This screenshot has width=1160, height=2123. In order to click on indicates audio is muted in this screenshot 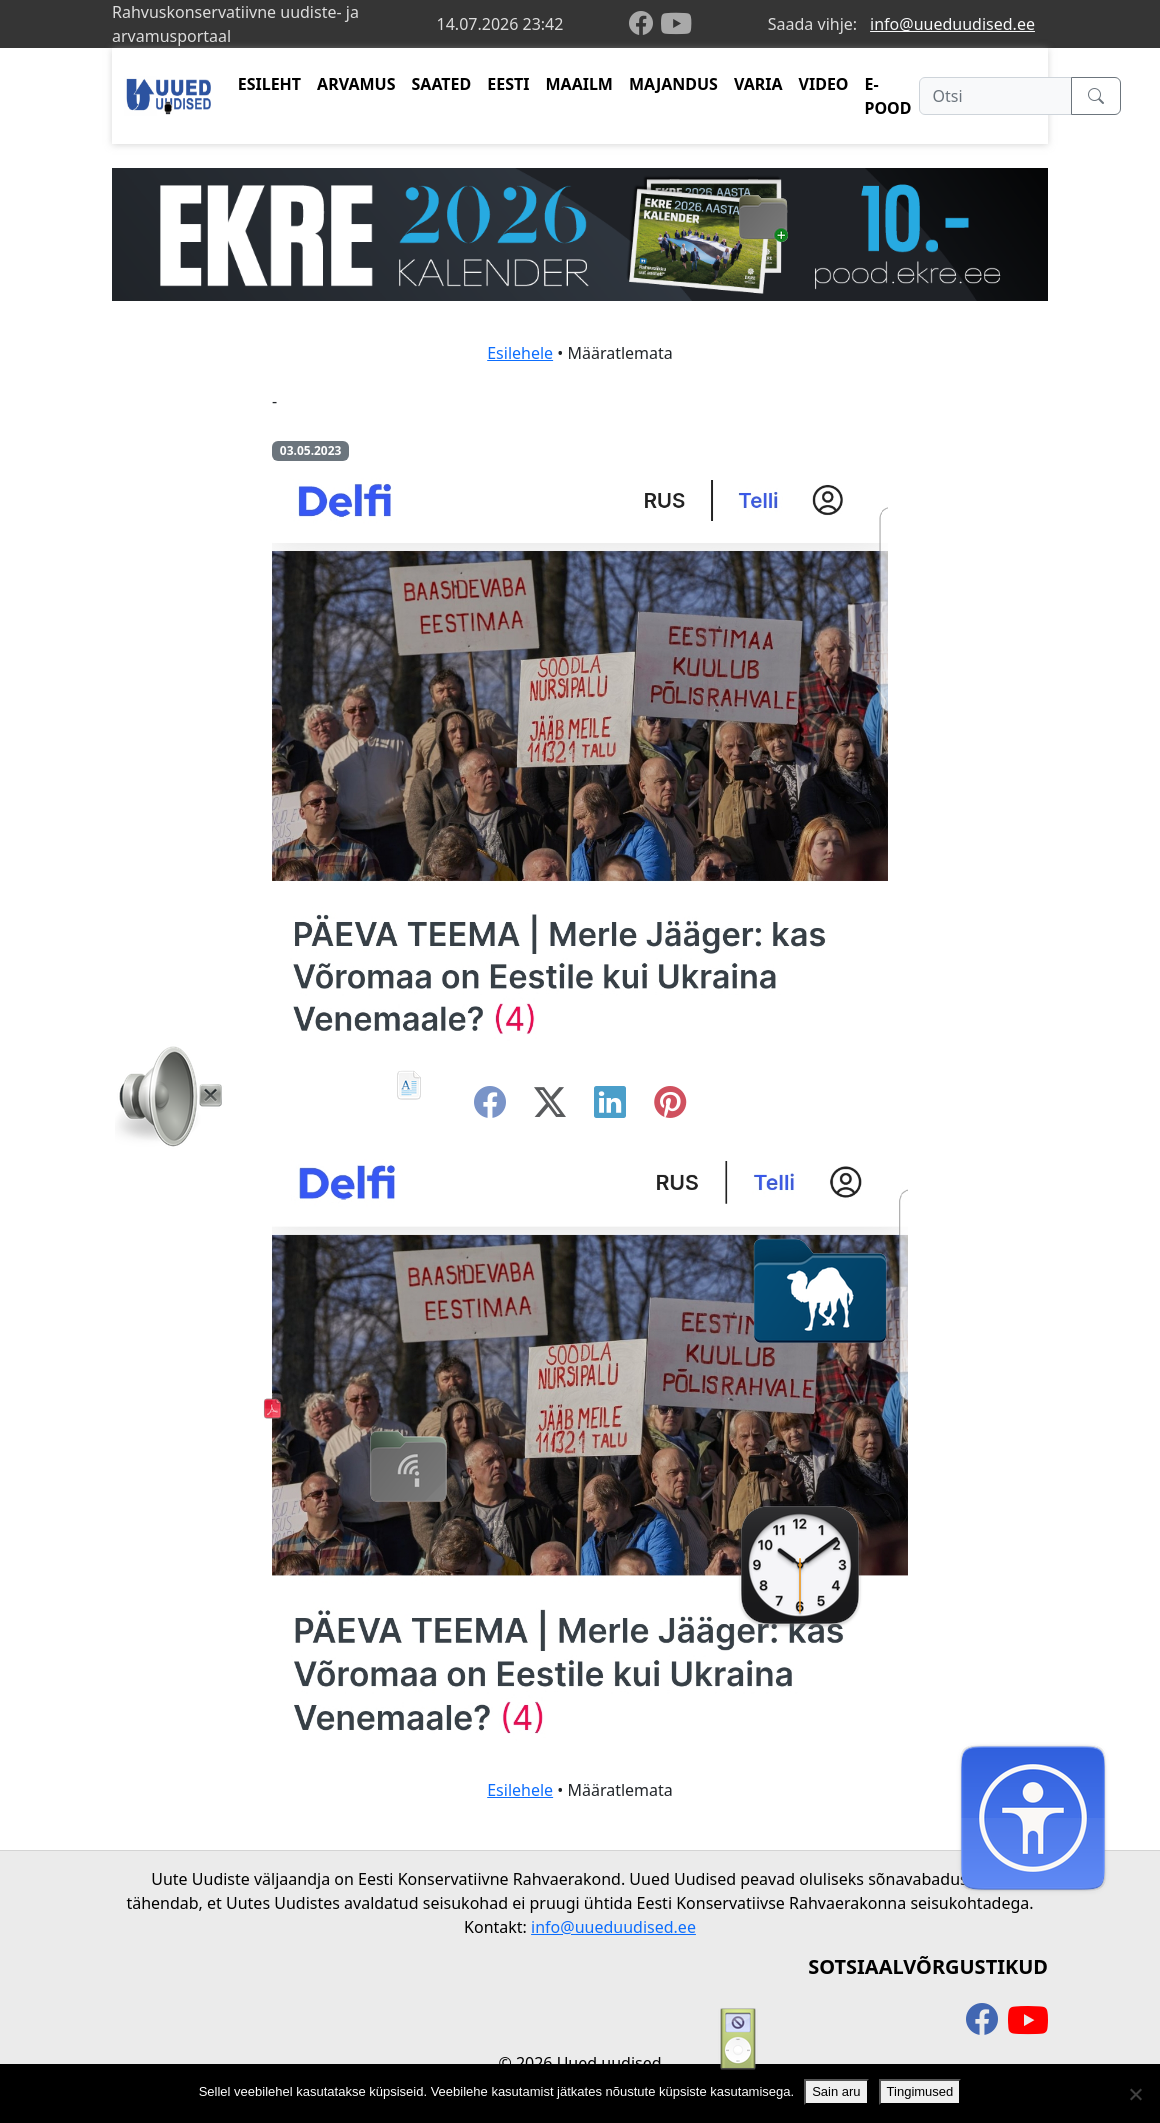, I will do `click(169, 1096)`.